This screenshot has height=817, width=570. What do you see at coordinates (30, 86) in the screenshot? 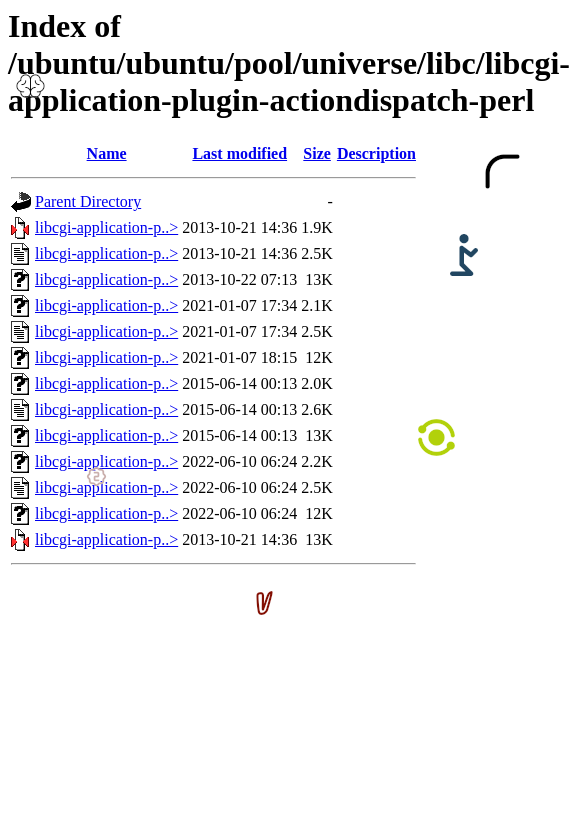
I see `access AI or smart features` at bounding box center [30, 86].